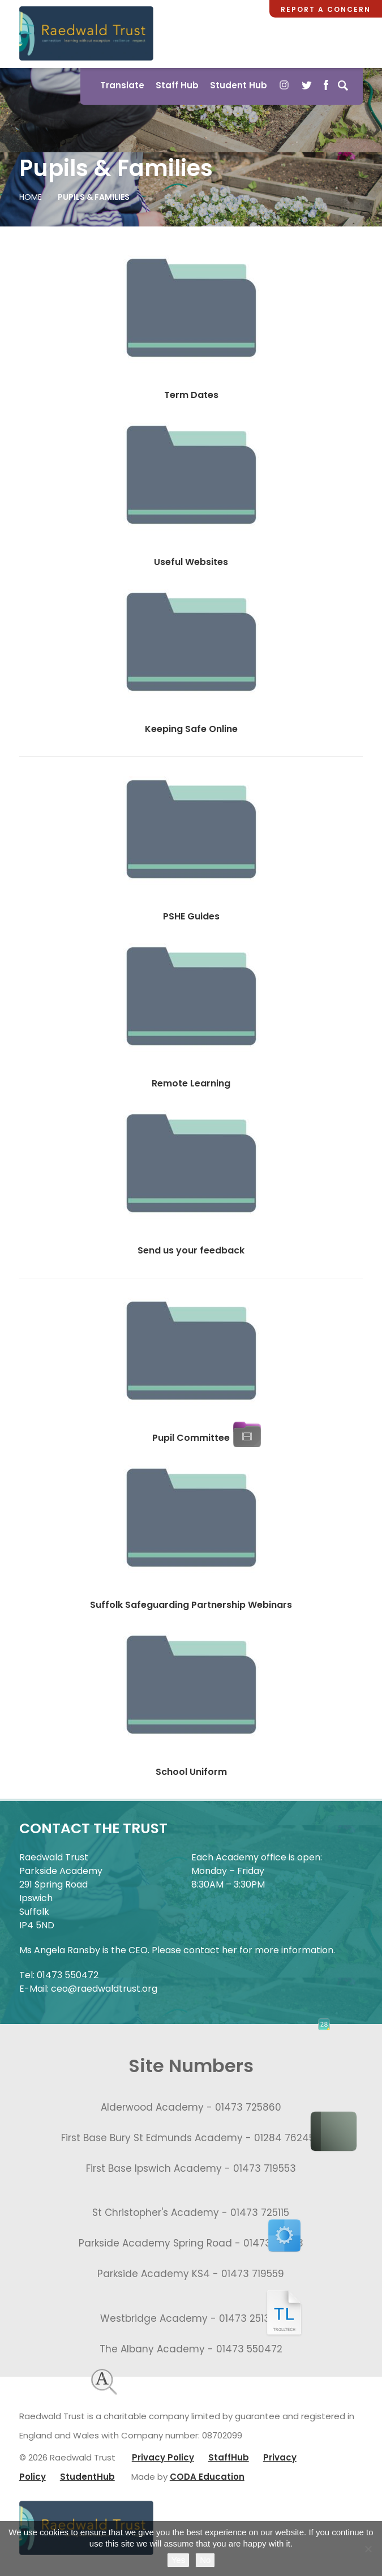 This screenshot has height=2576, width=382. What do you see at coordinates (104, 2381) in the screenshot?
I see `search within emails or messages` at bounding box center [104, 2381].